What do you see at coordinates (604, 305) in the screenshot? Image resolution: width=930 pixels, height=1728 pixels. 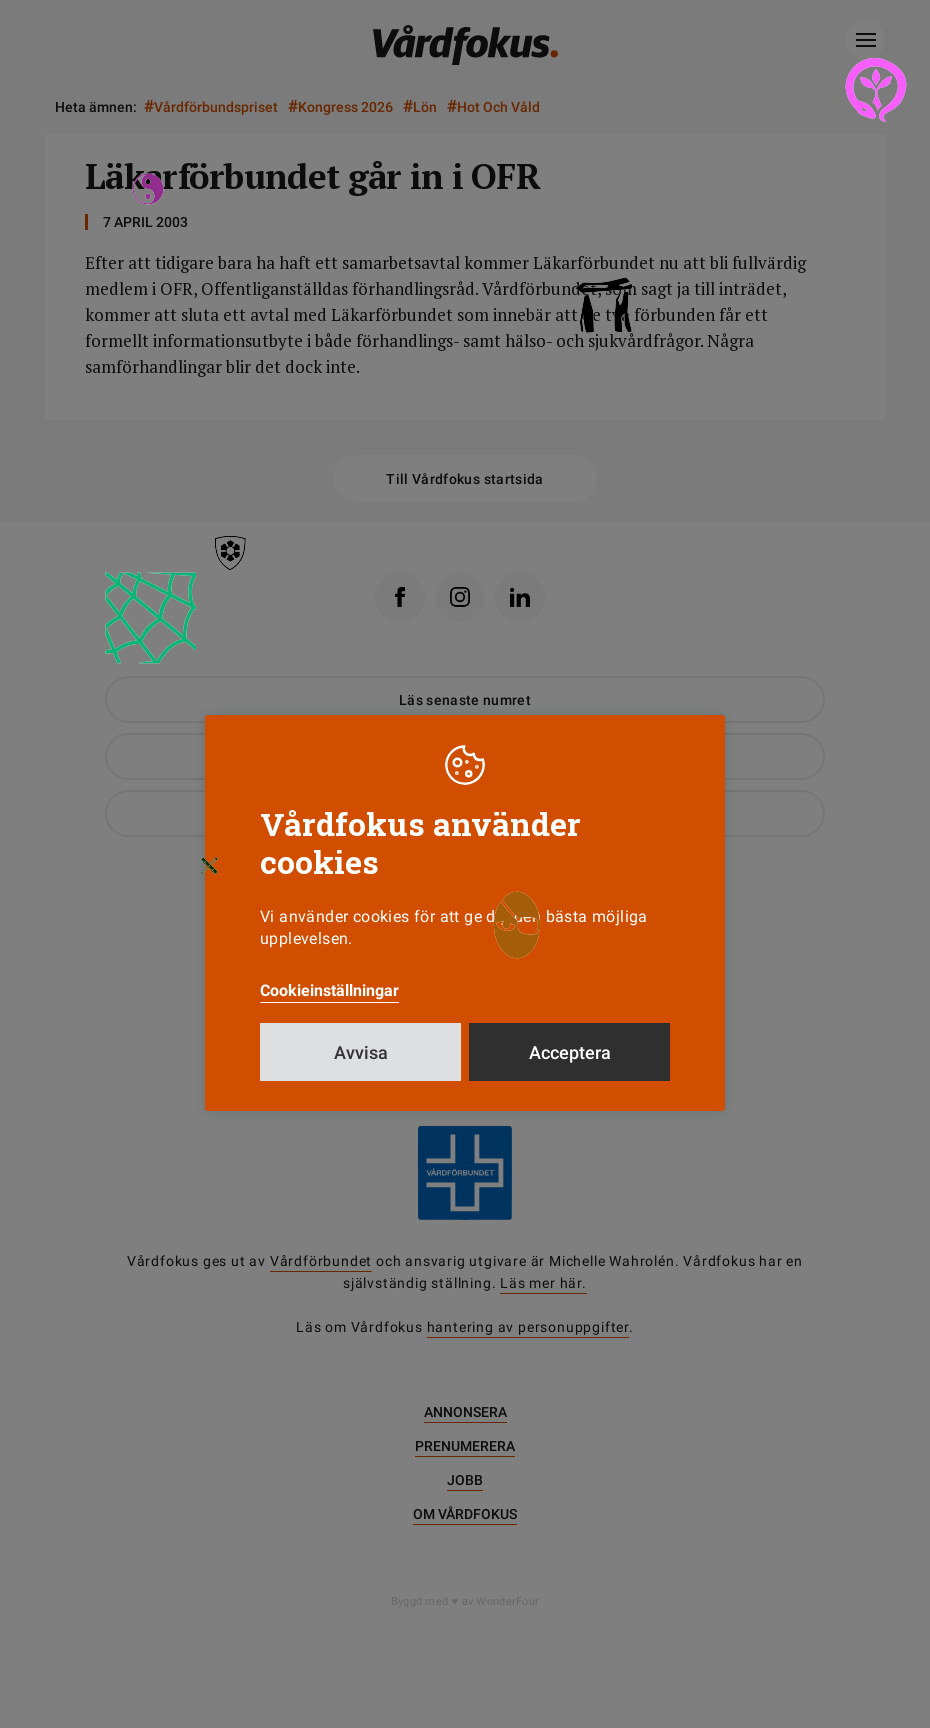 I see `view ancient landmarks or historical sites` at bounding box center [604, 305].